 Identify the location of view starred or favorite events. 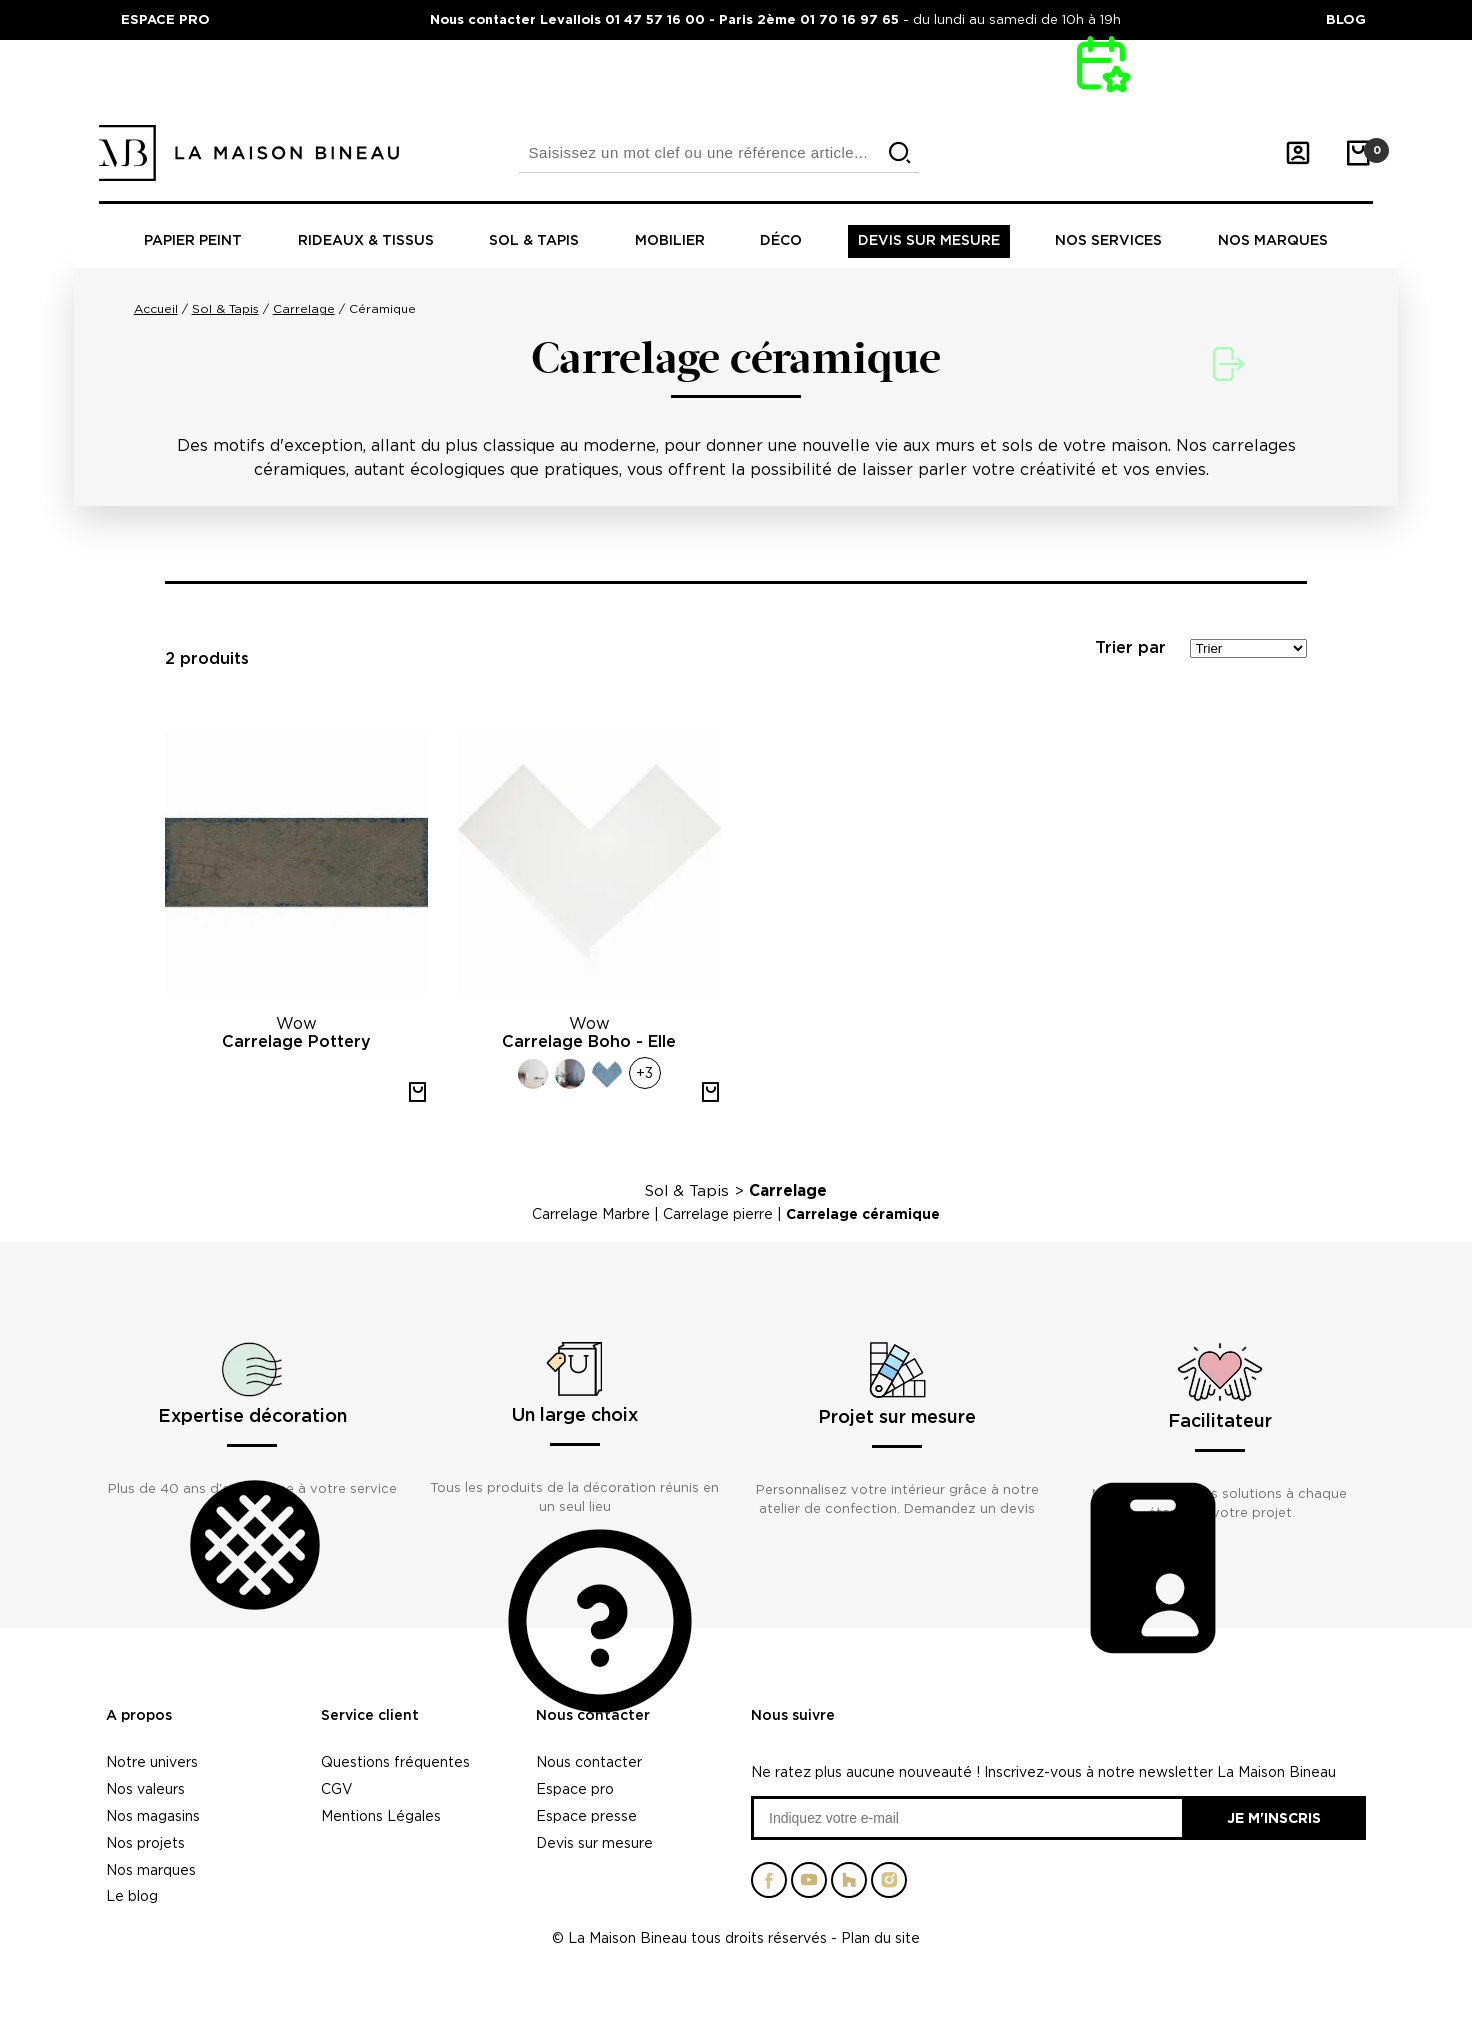
(1101, 63).